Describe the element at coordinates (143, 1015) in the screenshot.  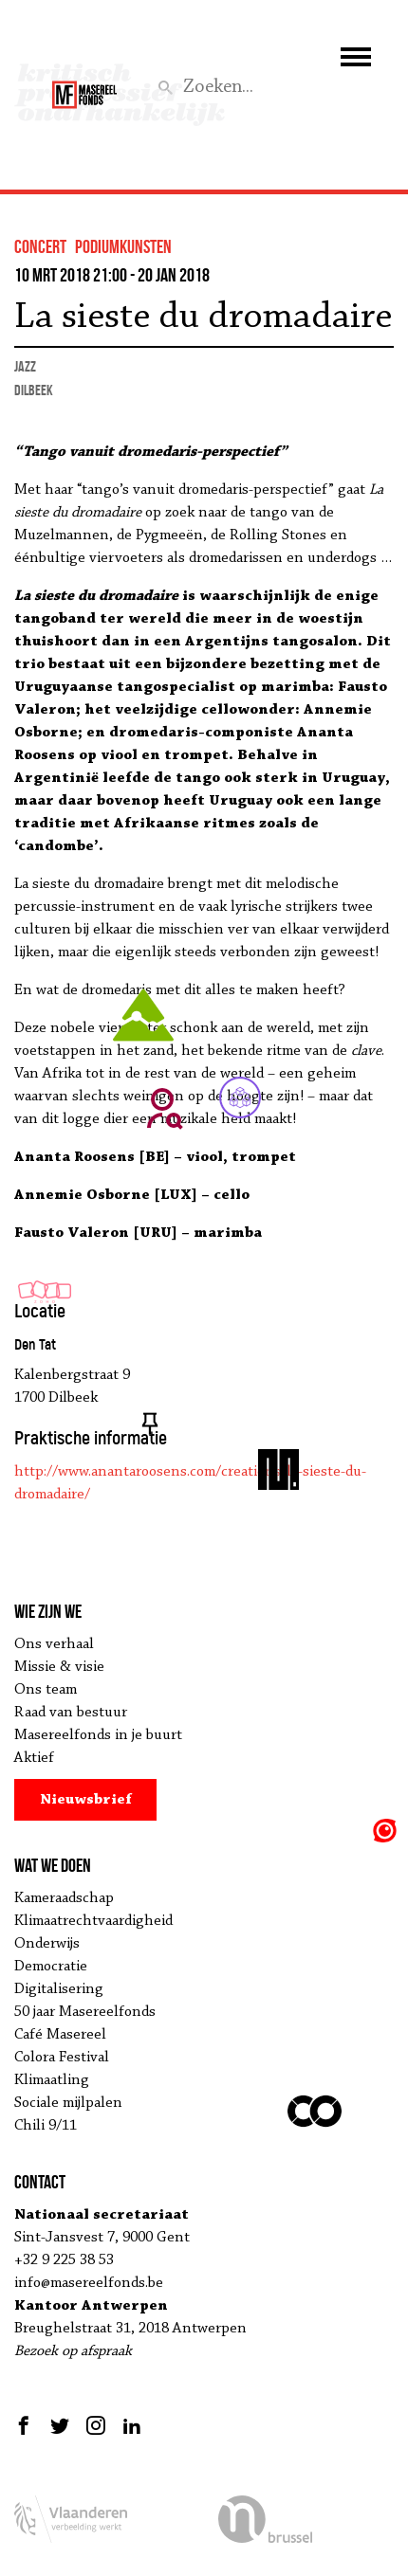
I see `Pine Script programming language logo` at that location.